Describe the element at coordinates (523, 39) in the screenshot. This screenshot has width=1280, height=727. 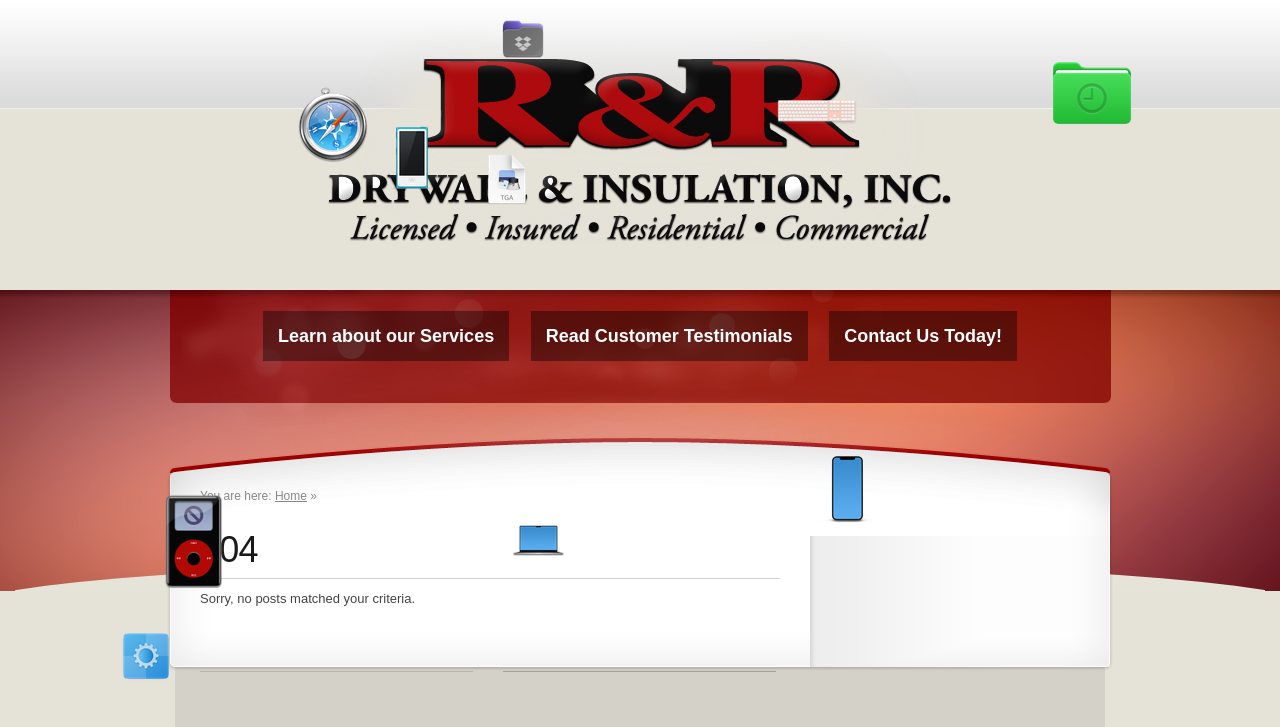
I see `open your dropbox synced folder` at that location.